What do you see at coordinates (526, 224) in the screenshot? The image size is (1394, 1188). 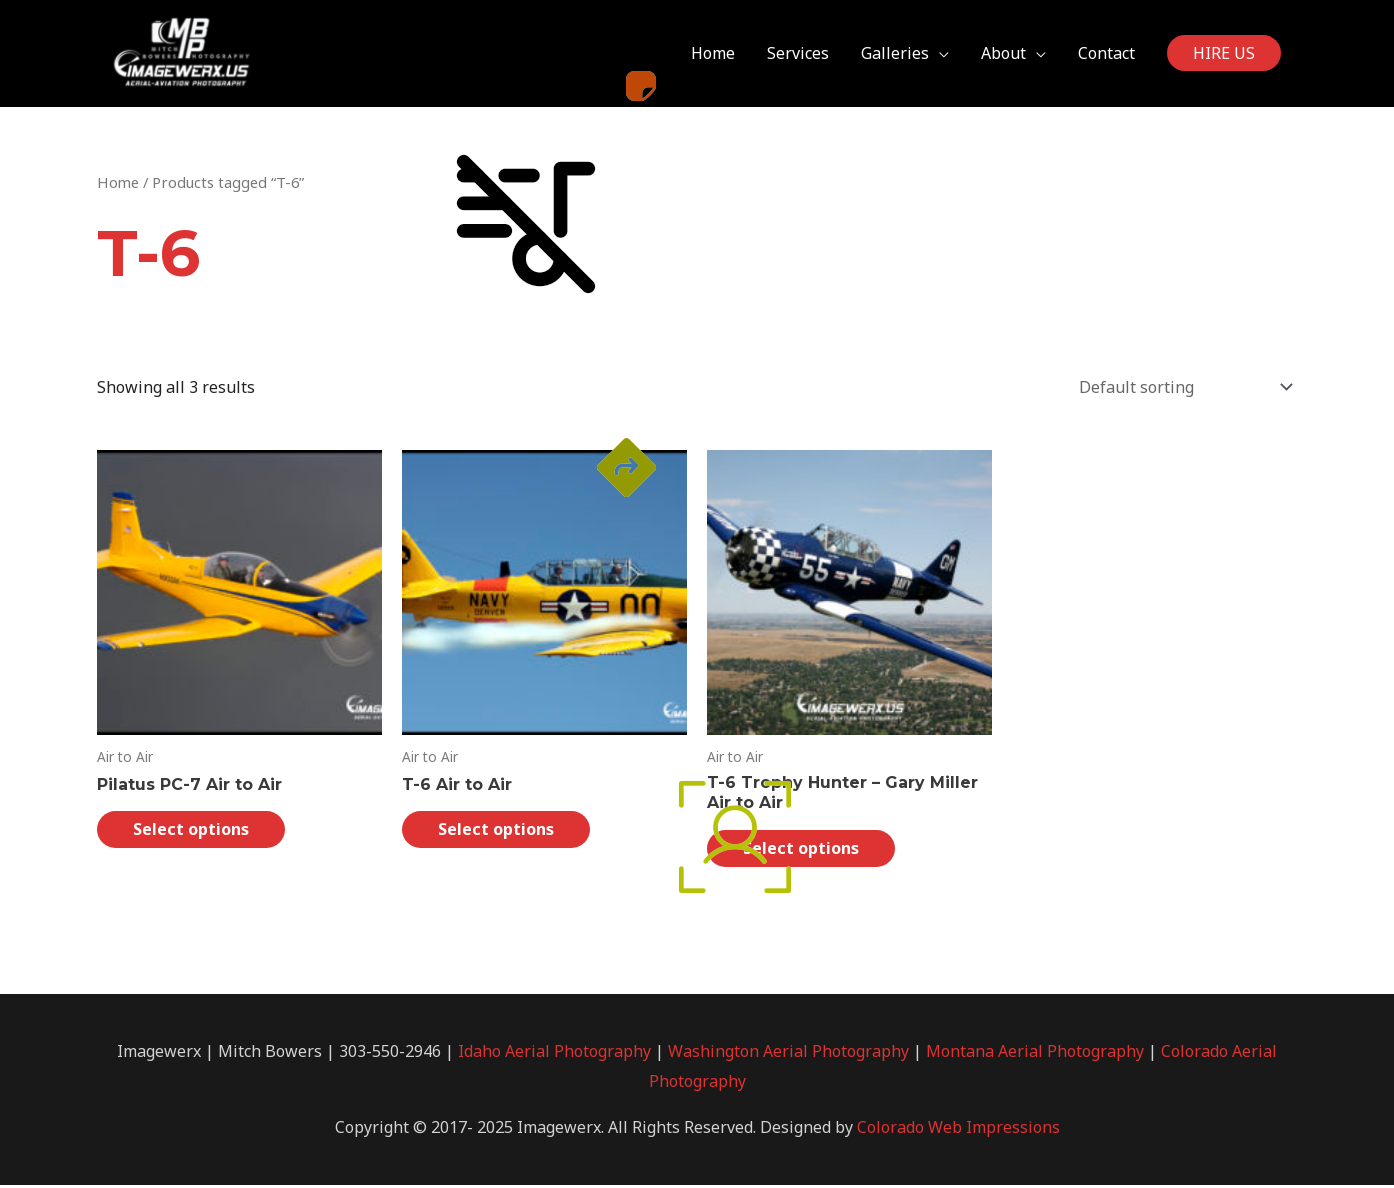 I see `playlist unavailable or disabled` at bounding box center [526, 224].